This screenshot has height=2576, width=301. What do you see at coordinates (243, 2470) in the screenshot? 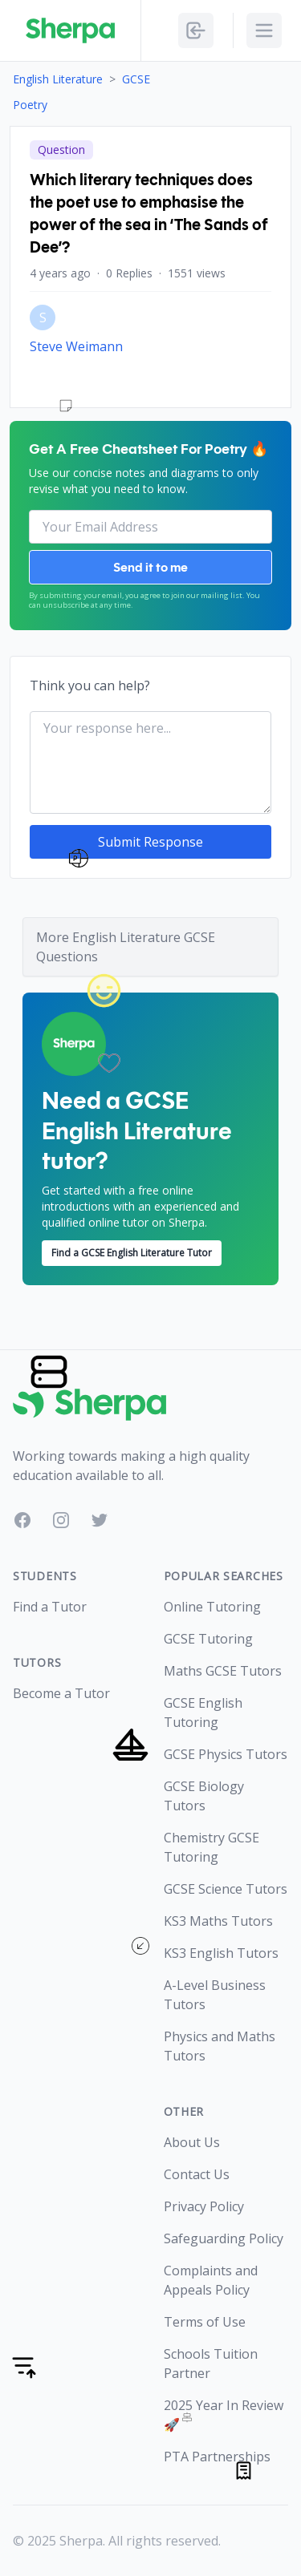
I see `view purchase receipt or transaction history` at bounding box center [243, 2470].